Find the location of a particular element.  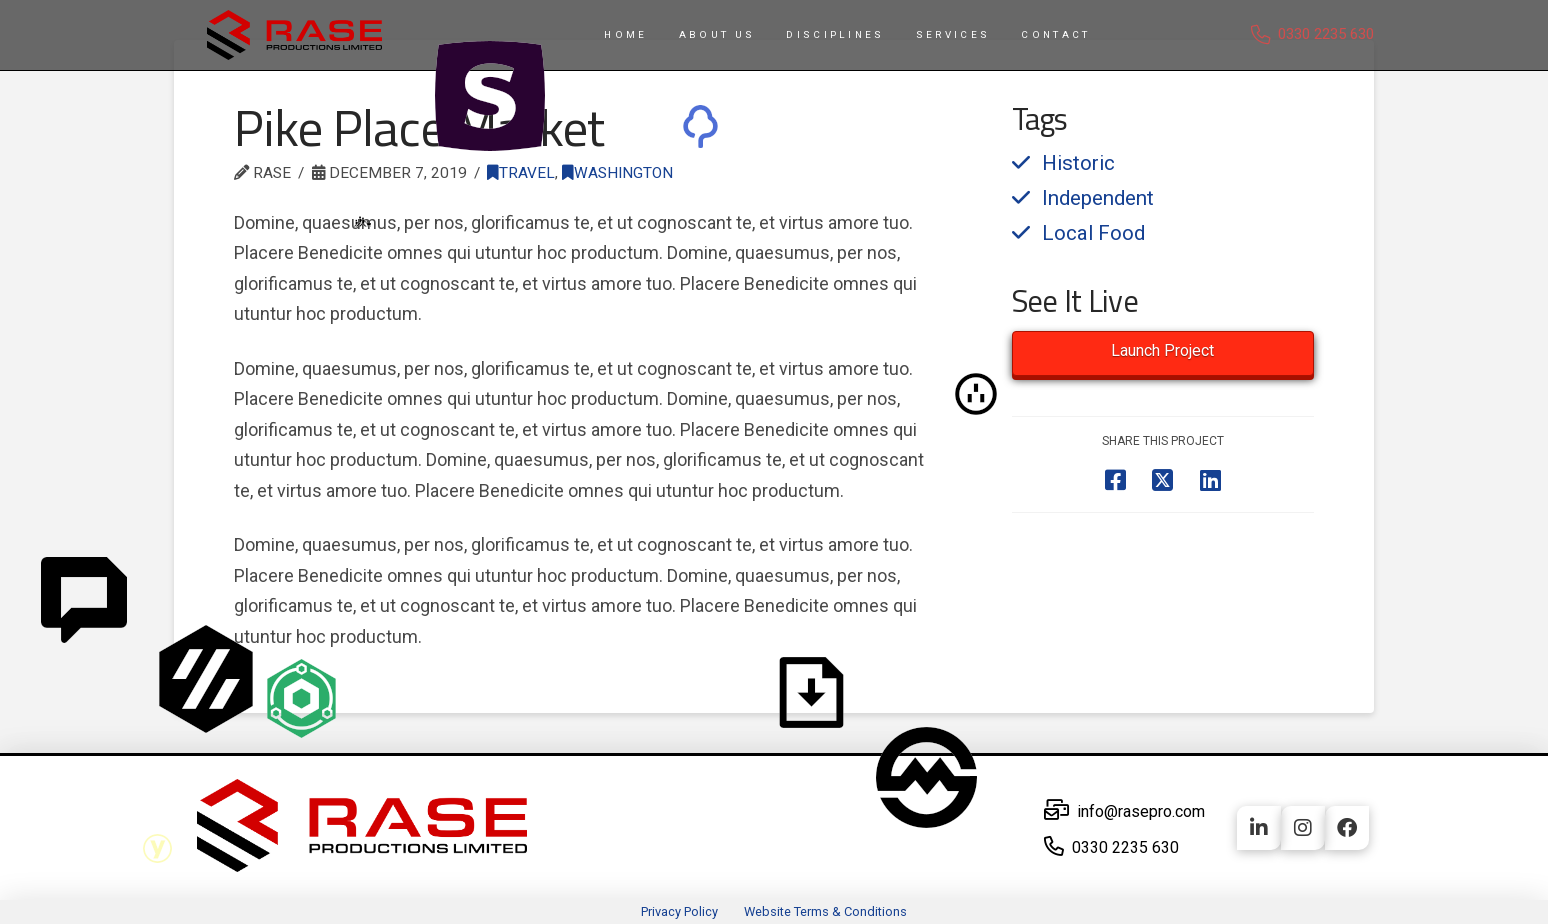

open the gumtree app is located at coordinates (700, 126).